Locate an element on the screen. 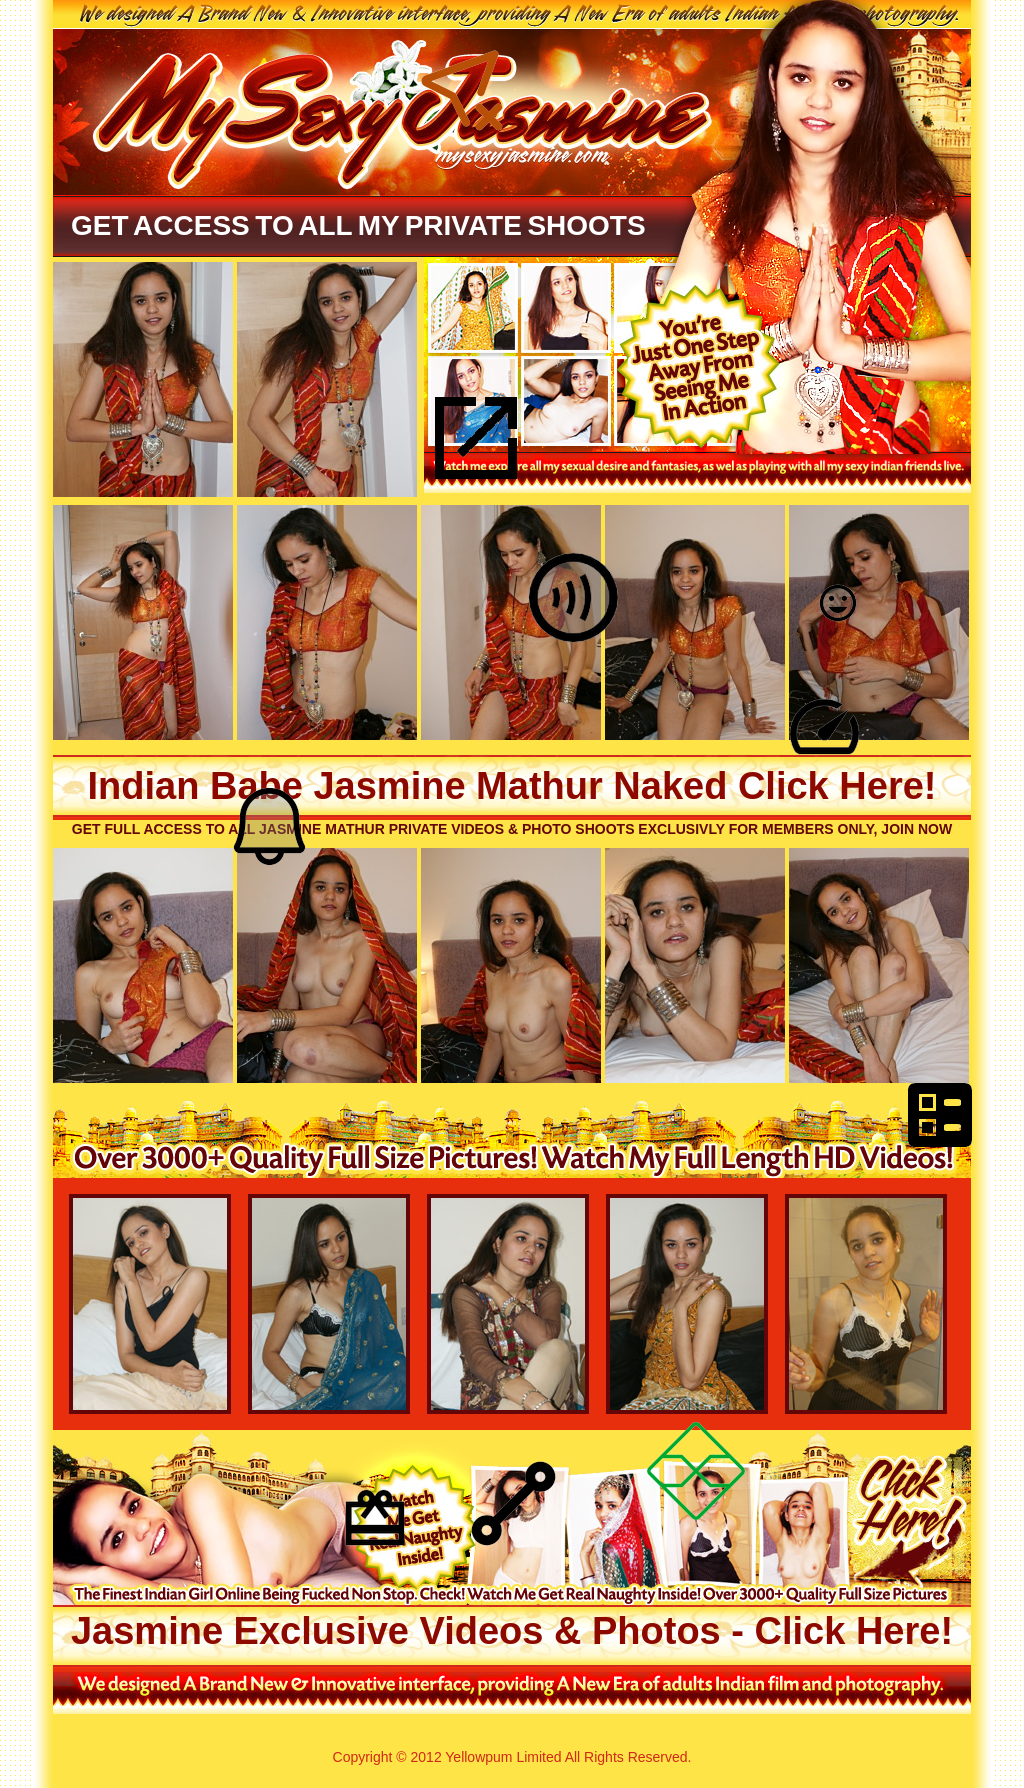  redeem a gift card or promo code is located at coordinates (375, 1519).